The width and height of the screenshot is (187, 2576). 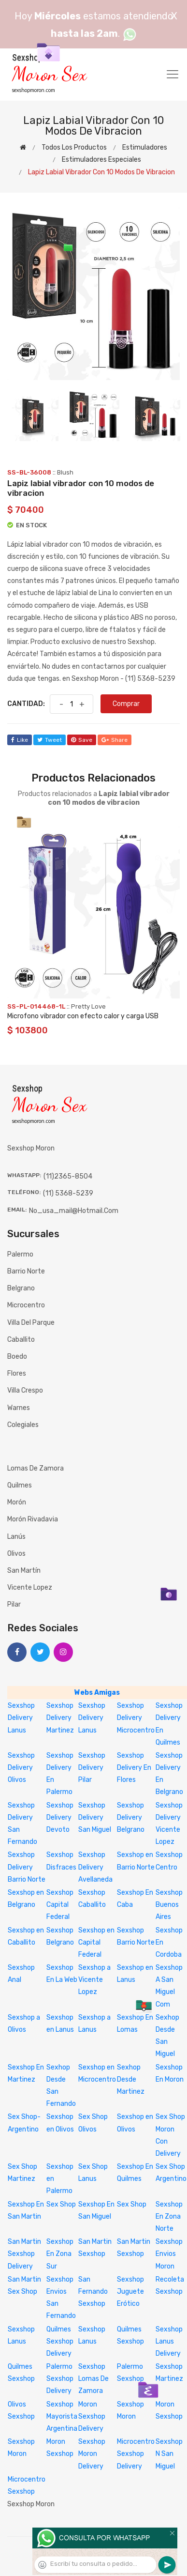 I want to click on folder containing historical or ancient history files, so click(x=24, y=822).